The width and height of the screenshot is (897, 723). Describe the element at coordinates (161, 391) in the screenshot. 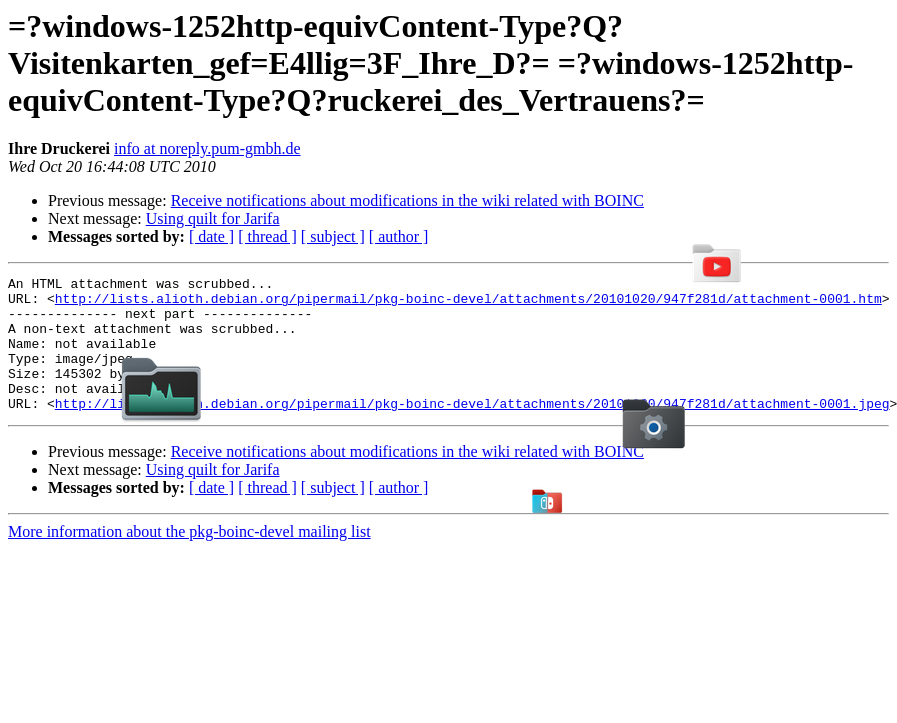

I see `open system monitoring files` at that location.